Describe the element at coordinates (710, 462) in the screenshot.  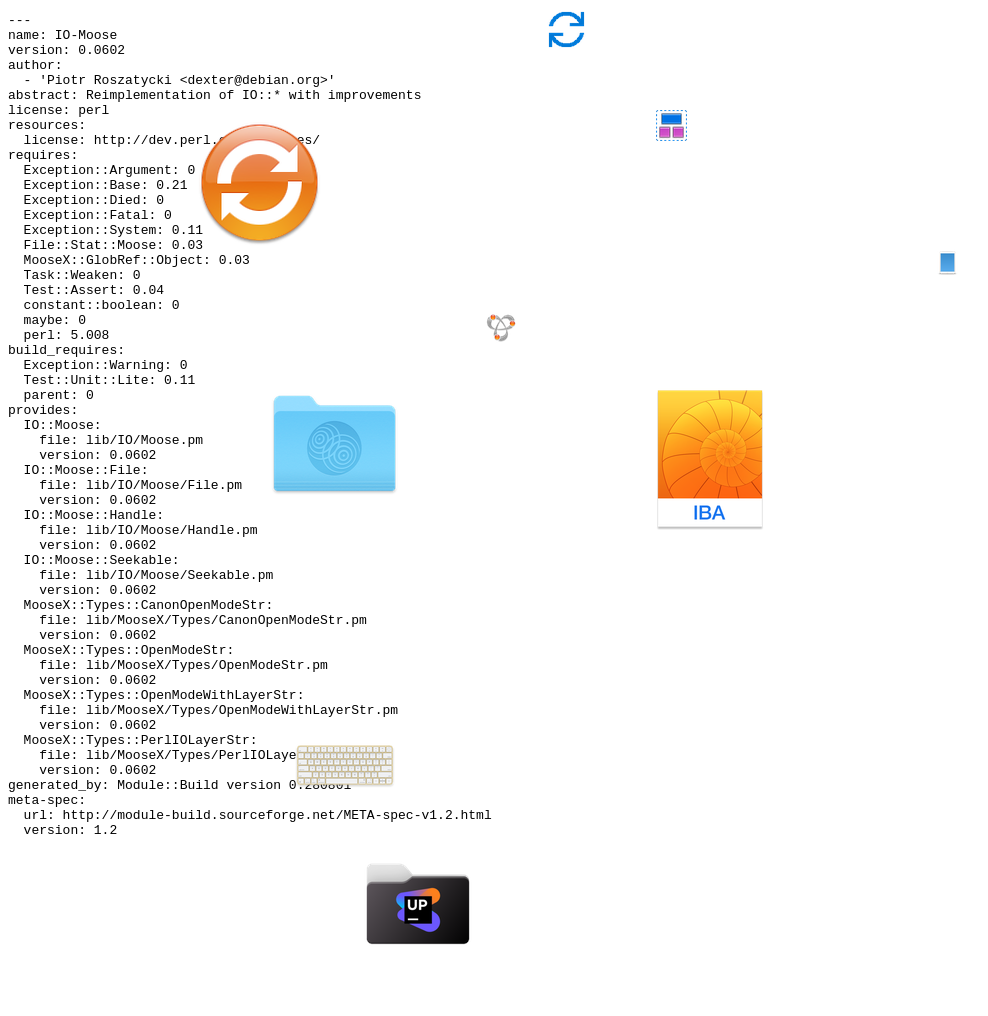
I see `open an iBooks Author document` at that location.